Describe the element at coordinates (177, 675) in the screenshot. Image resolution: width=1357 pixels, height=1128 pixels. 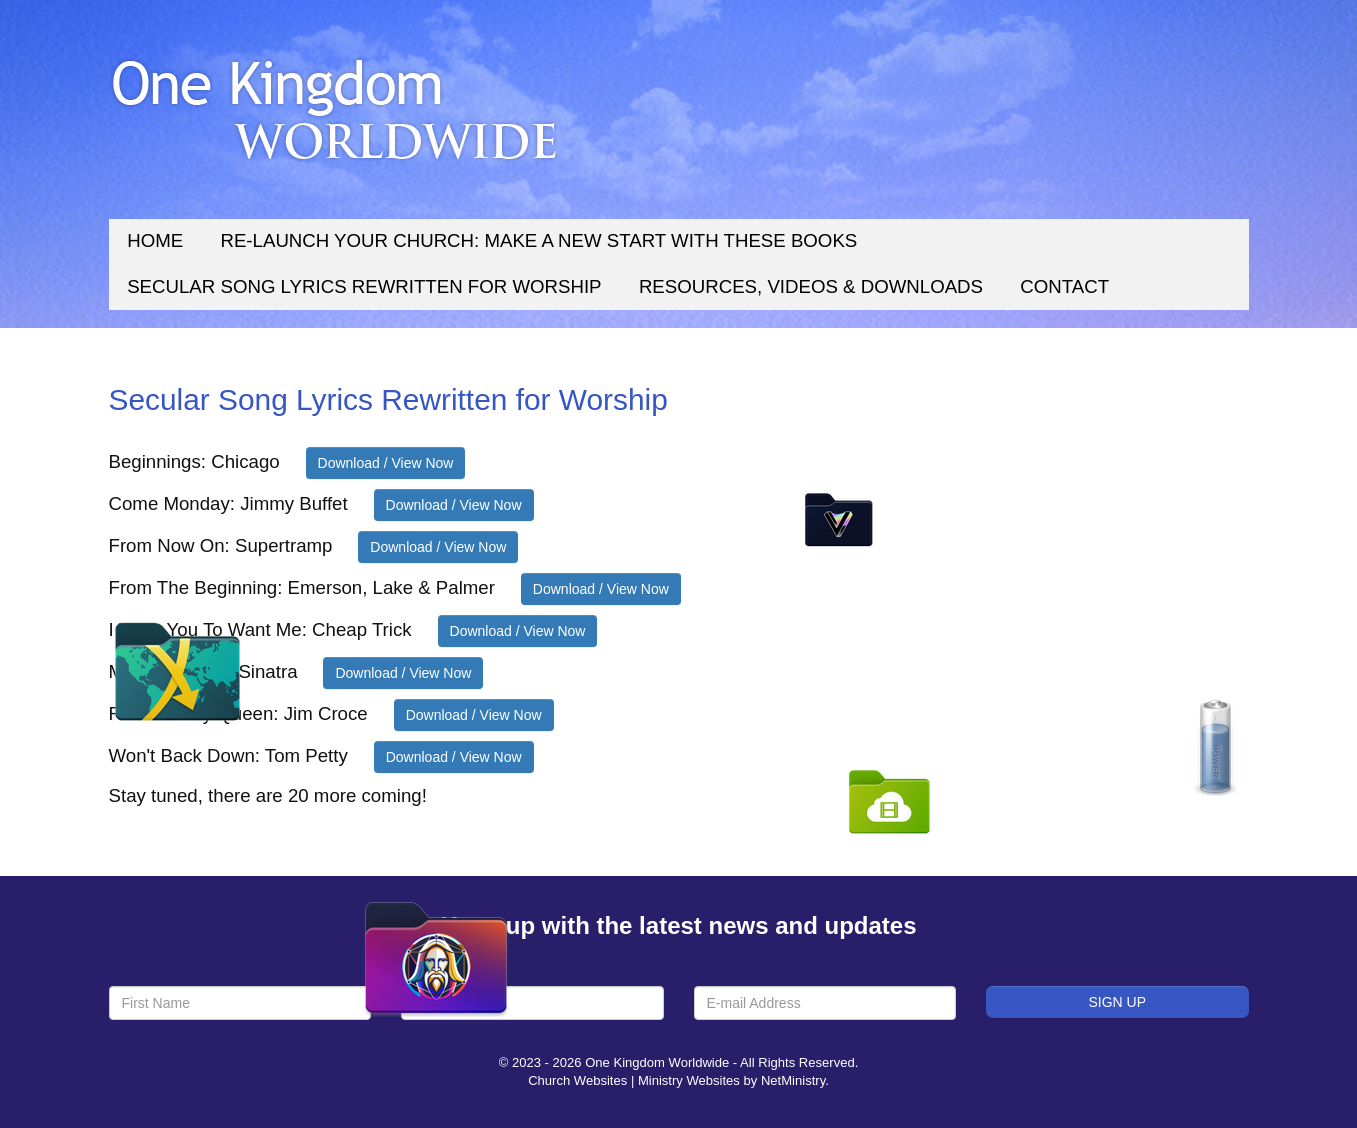
I see `folder containing JDownloader downloads` at that location.